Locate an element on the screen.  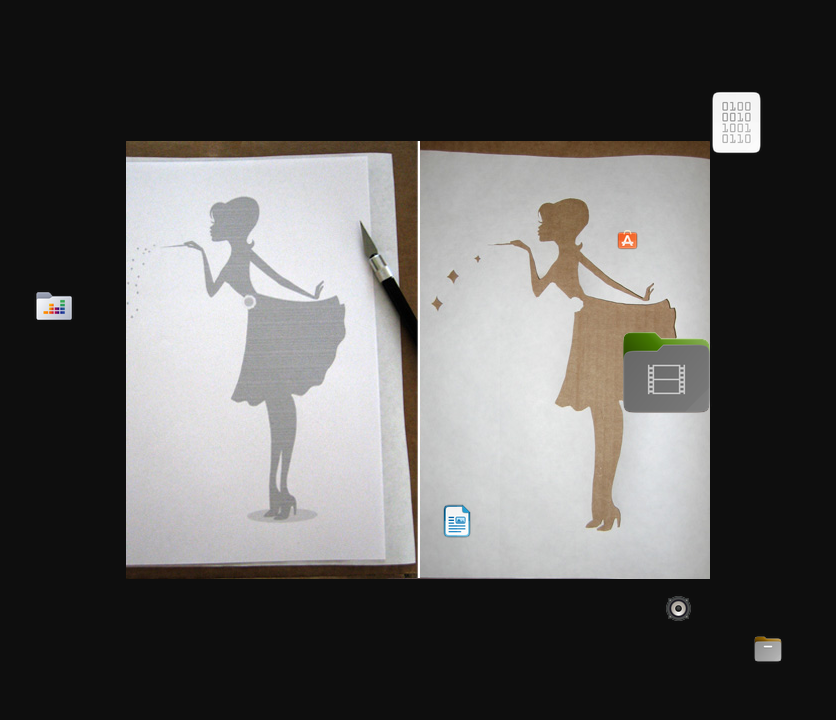
open file manager application is located at coordinates (768, 649).